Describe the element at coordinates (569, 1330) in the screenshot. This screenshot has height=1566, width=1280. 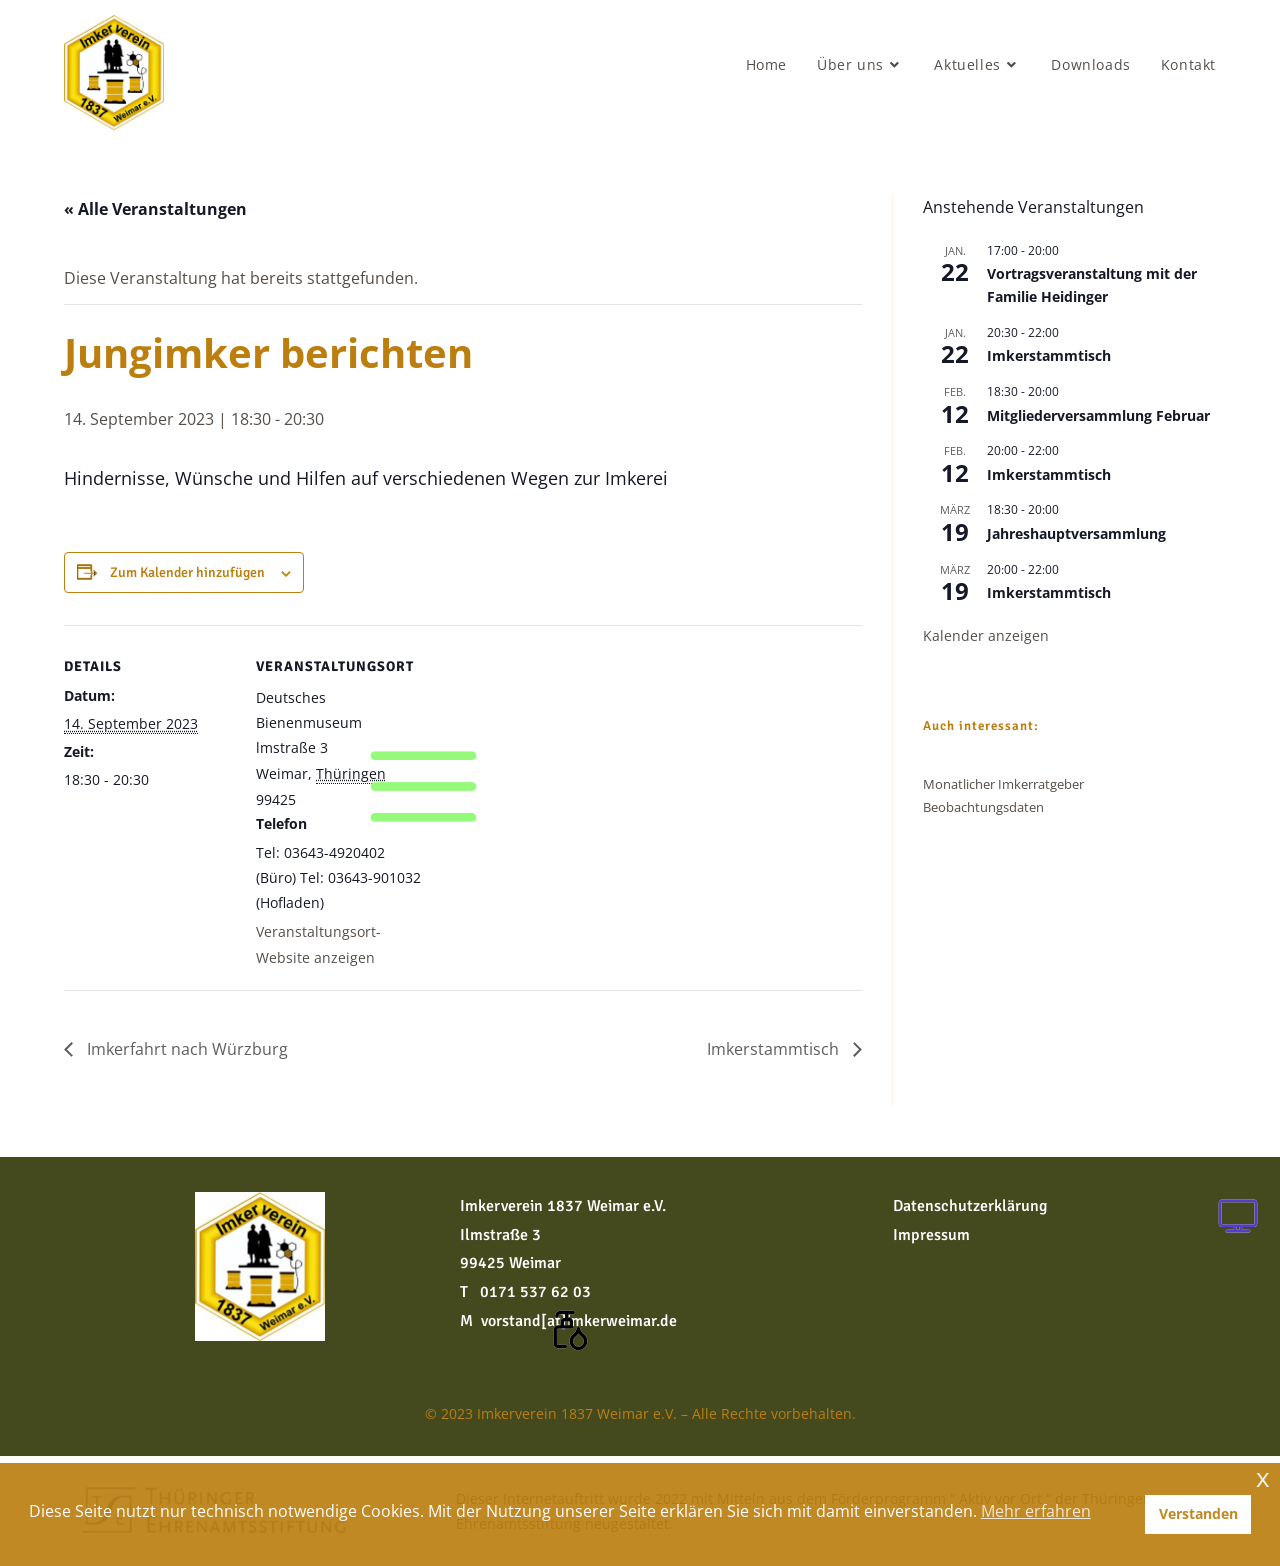
I see `access hand sanitizer or soap dispenser location` at that location.